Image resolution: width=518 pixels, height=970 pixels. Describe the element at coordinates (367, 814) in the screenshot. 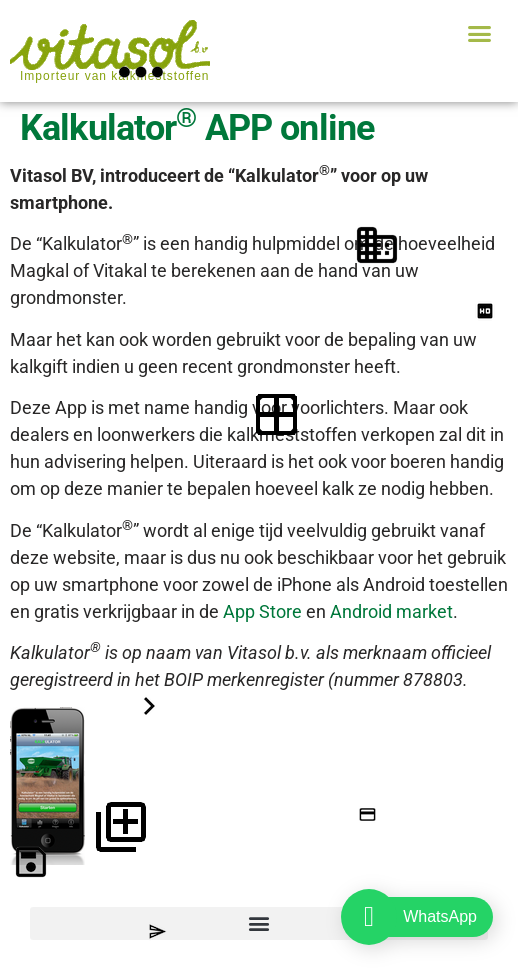

I see `access payment methods` at that location.